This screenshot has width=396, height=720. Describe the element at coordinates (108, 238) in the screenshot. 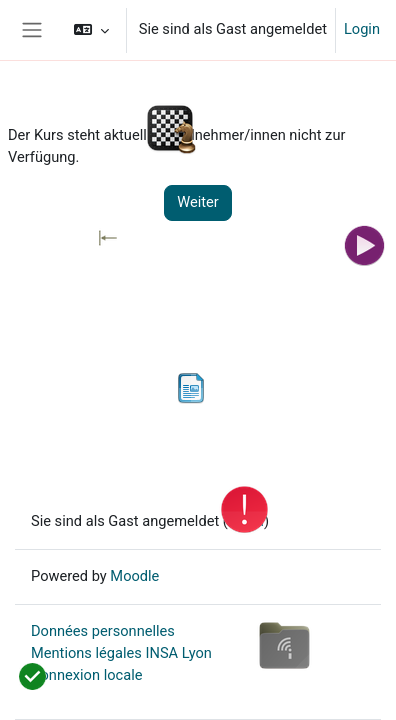

I see `go to the first item in a list or sequence` at that location.